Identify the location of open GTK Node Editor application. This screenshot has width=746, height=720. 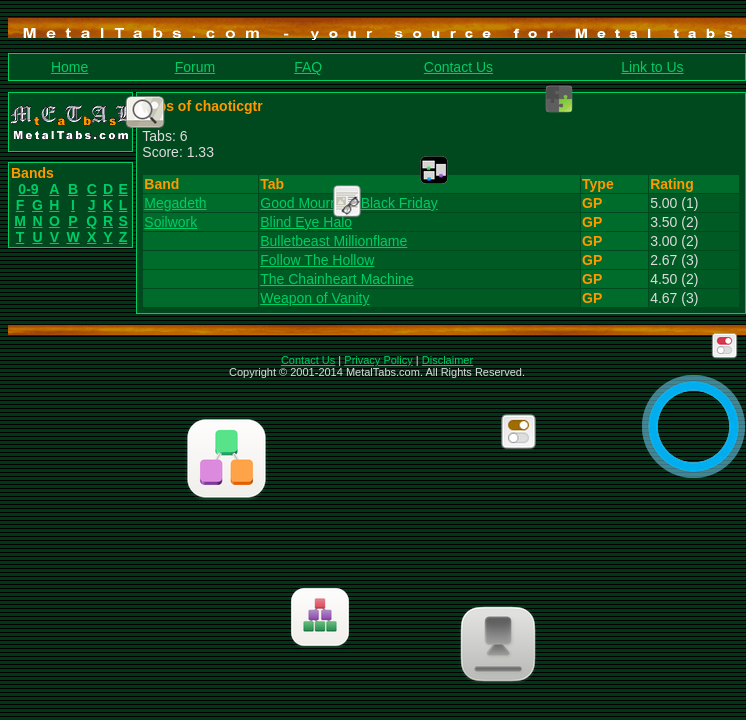
(226, 458).